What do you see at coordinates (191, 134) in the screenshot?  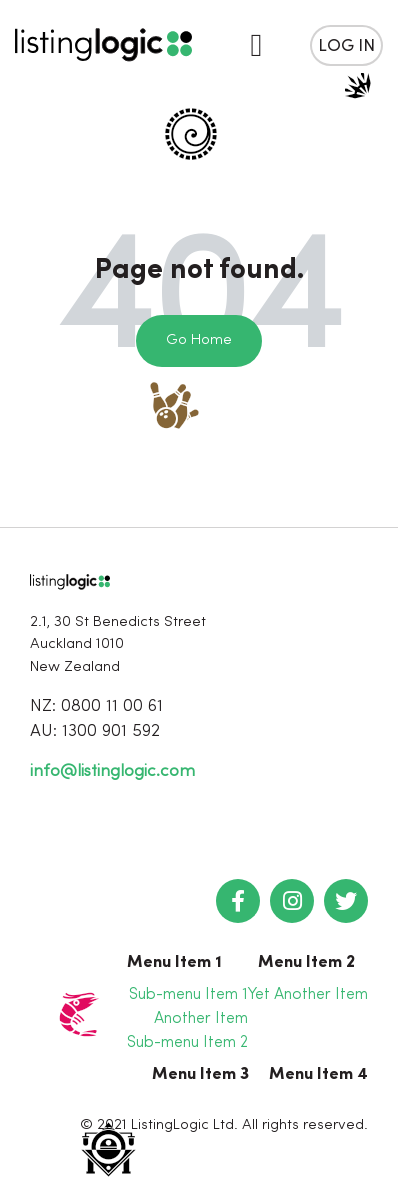 I see `indicates a loading or processing state` at bounding box center [191, 134].